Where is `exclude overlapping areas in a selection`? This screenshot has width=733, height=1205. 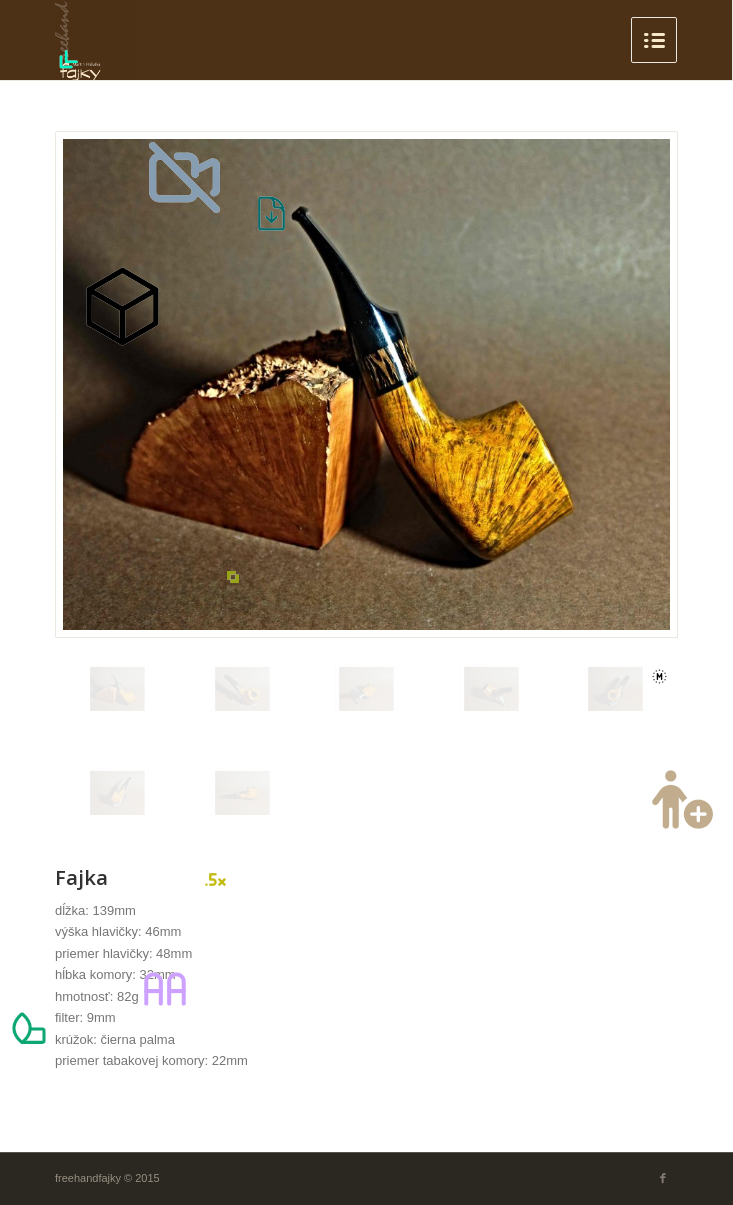 exclude overlapping areas in a selection is located at coordinates (233, 577).